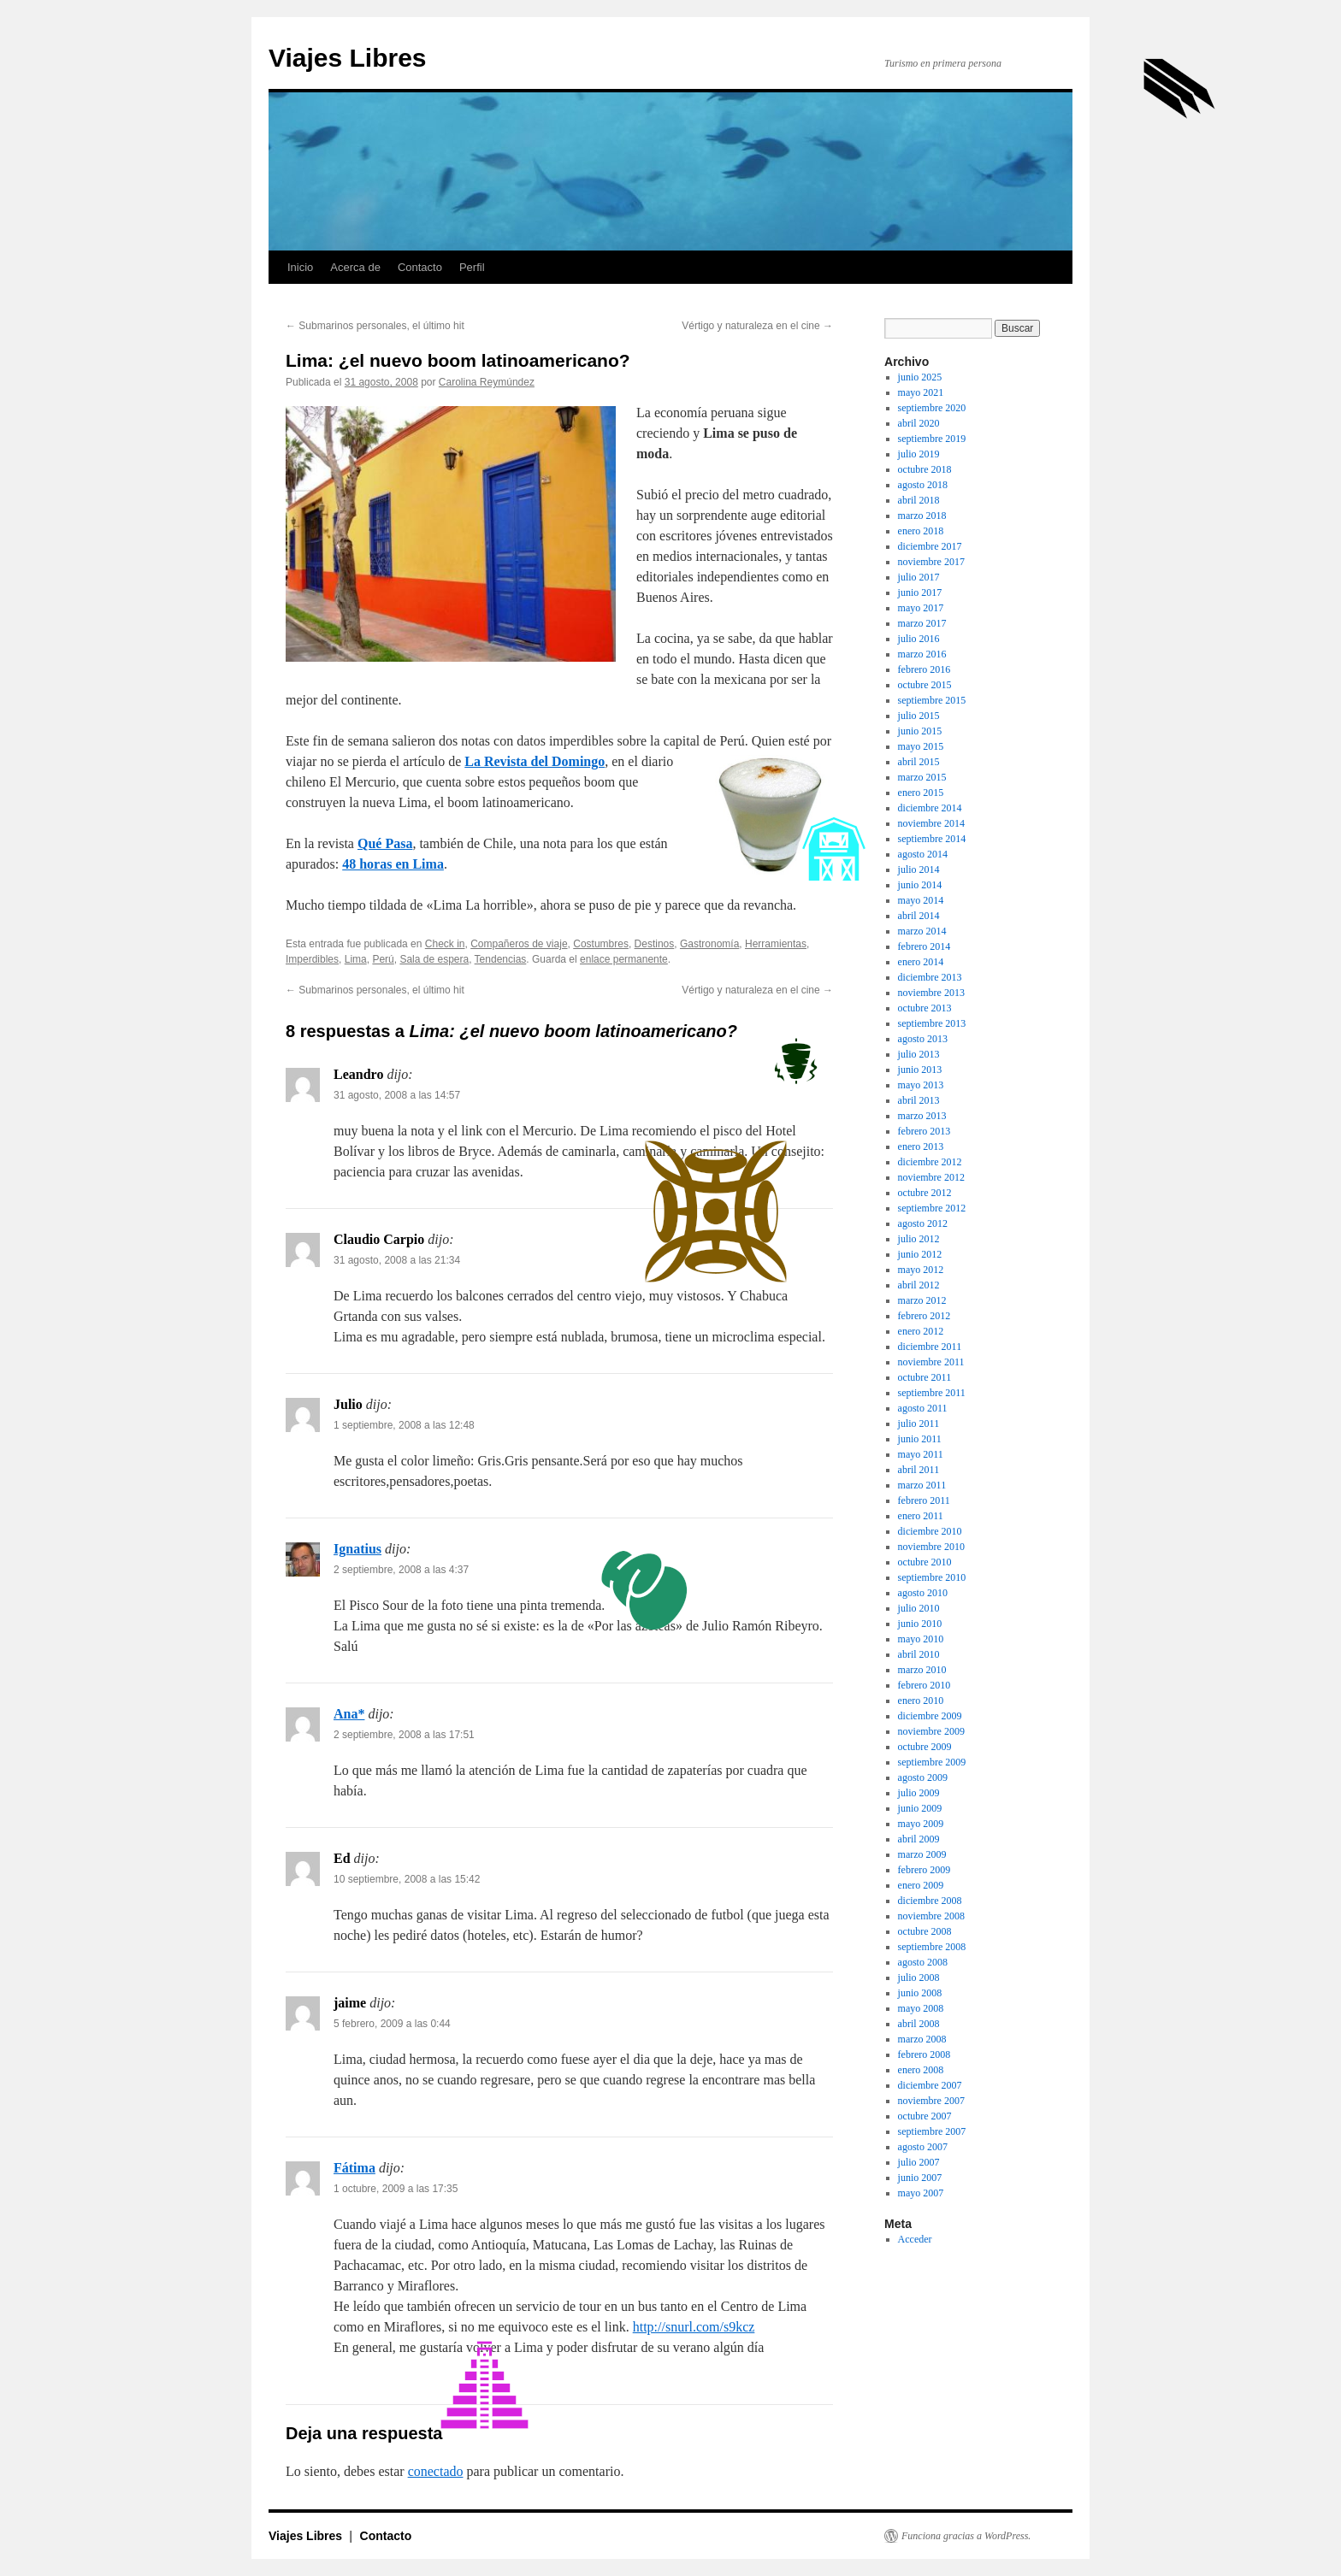  Describe the element at coordinates (644, 1587) in the screenshot. I see `access boxing or fighting game mode` at that location.